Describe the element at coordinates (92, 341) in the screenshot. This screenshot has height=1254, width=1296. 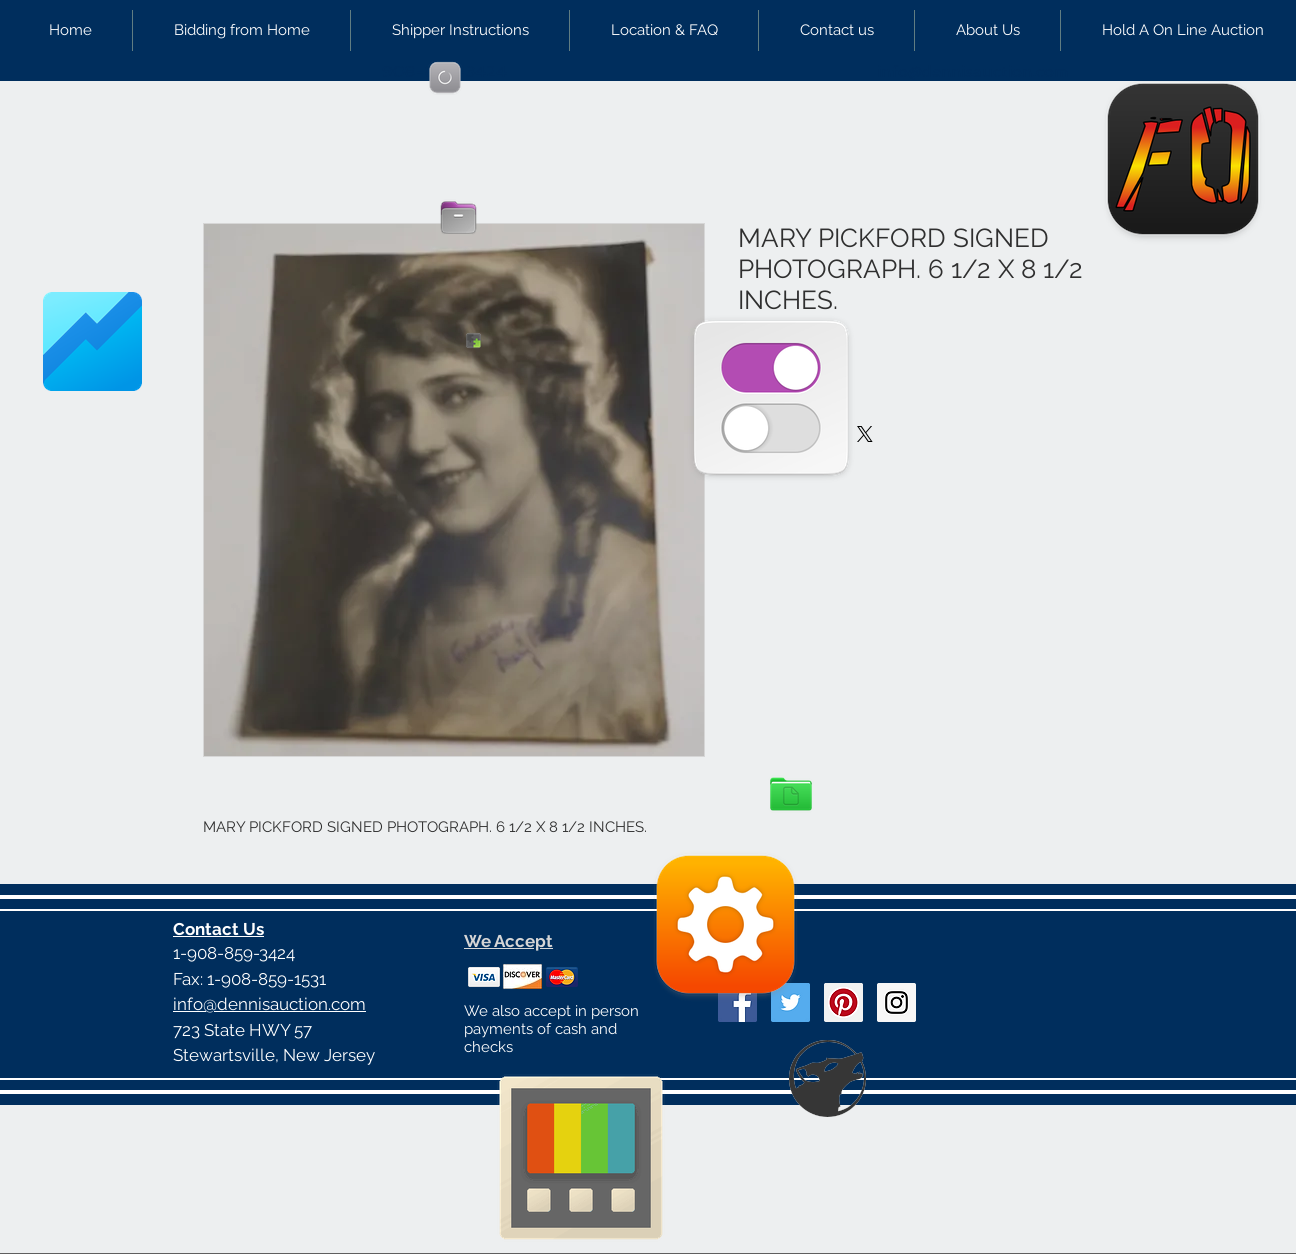
I see `open the workbooks app for data analysis` at that location.